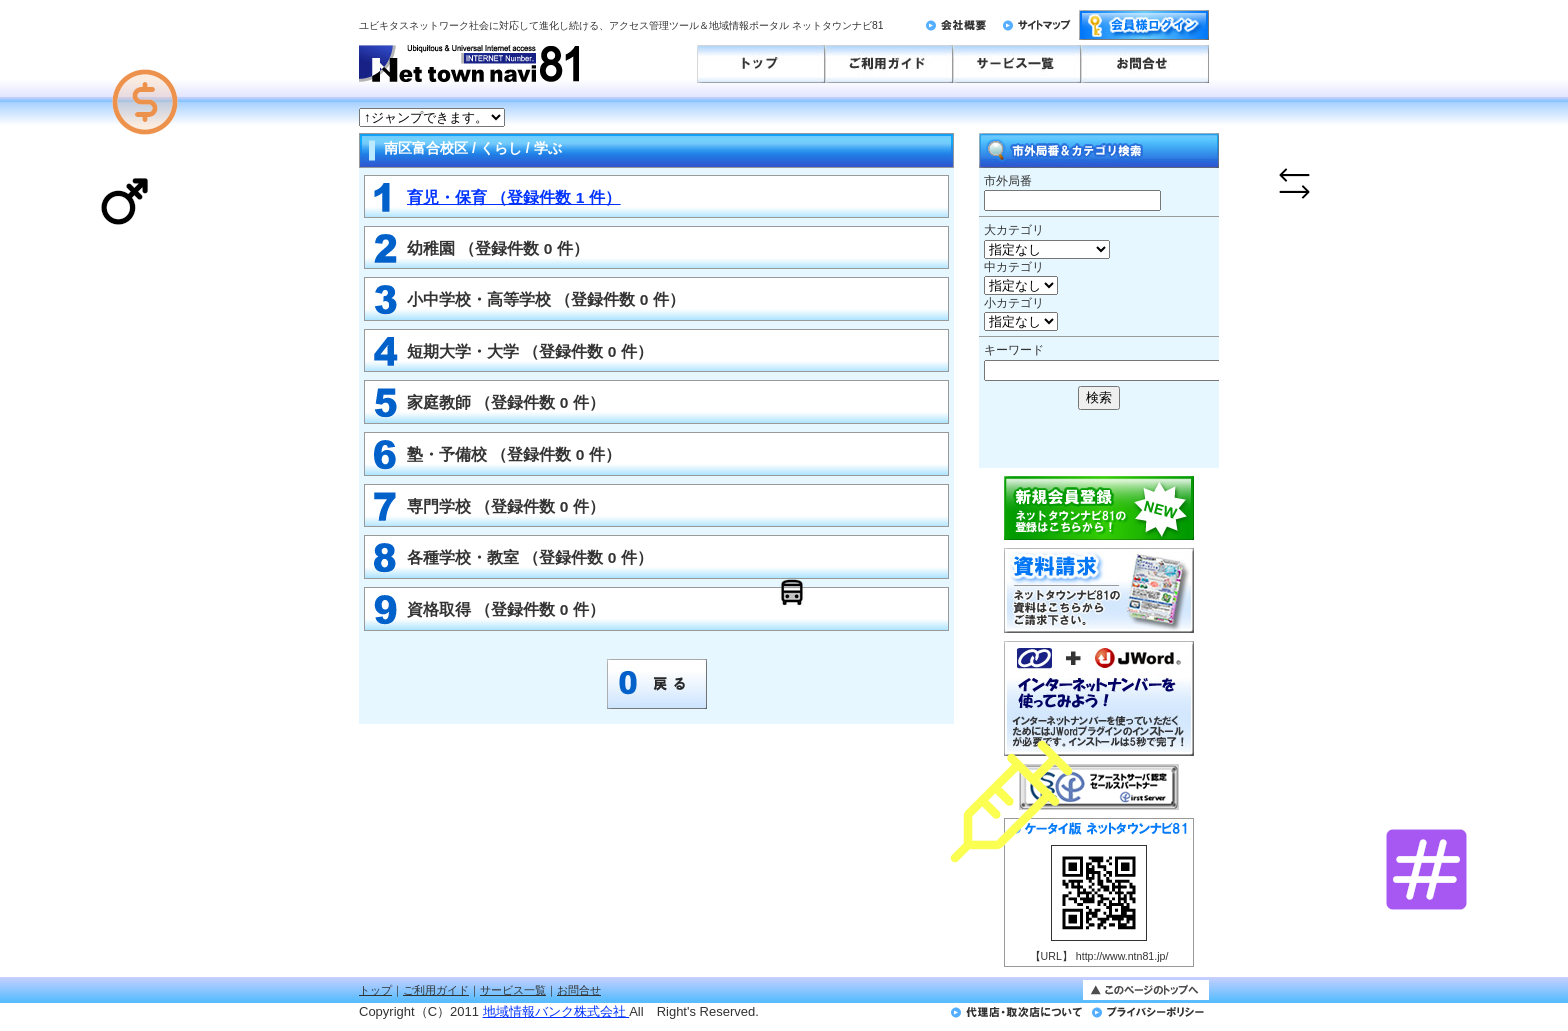 The width and height of the screenshot is (1568, 1031). What do you see at coordinates (1426, 869) in the screenshot?
I see `view or browse hashtags` at bounding box center [1426, 869].